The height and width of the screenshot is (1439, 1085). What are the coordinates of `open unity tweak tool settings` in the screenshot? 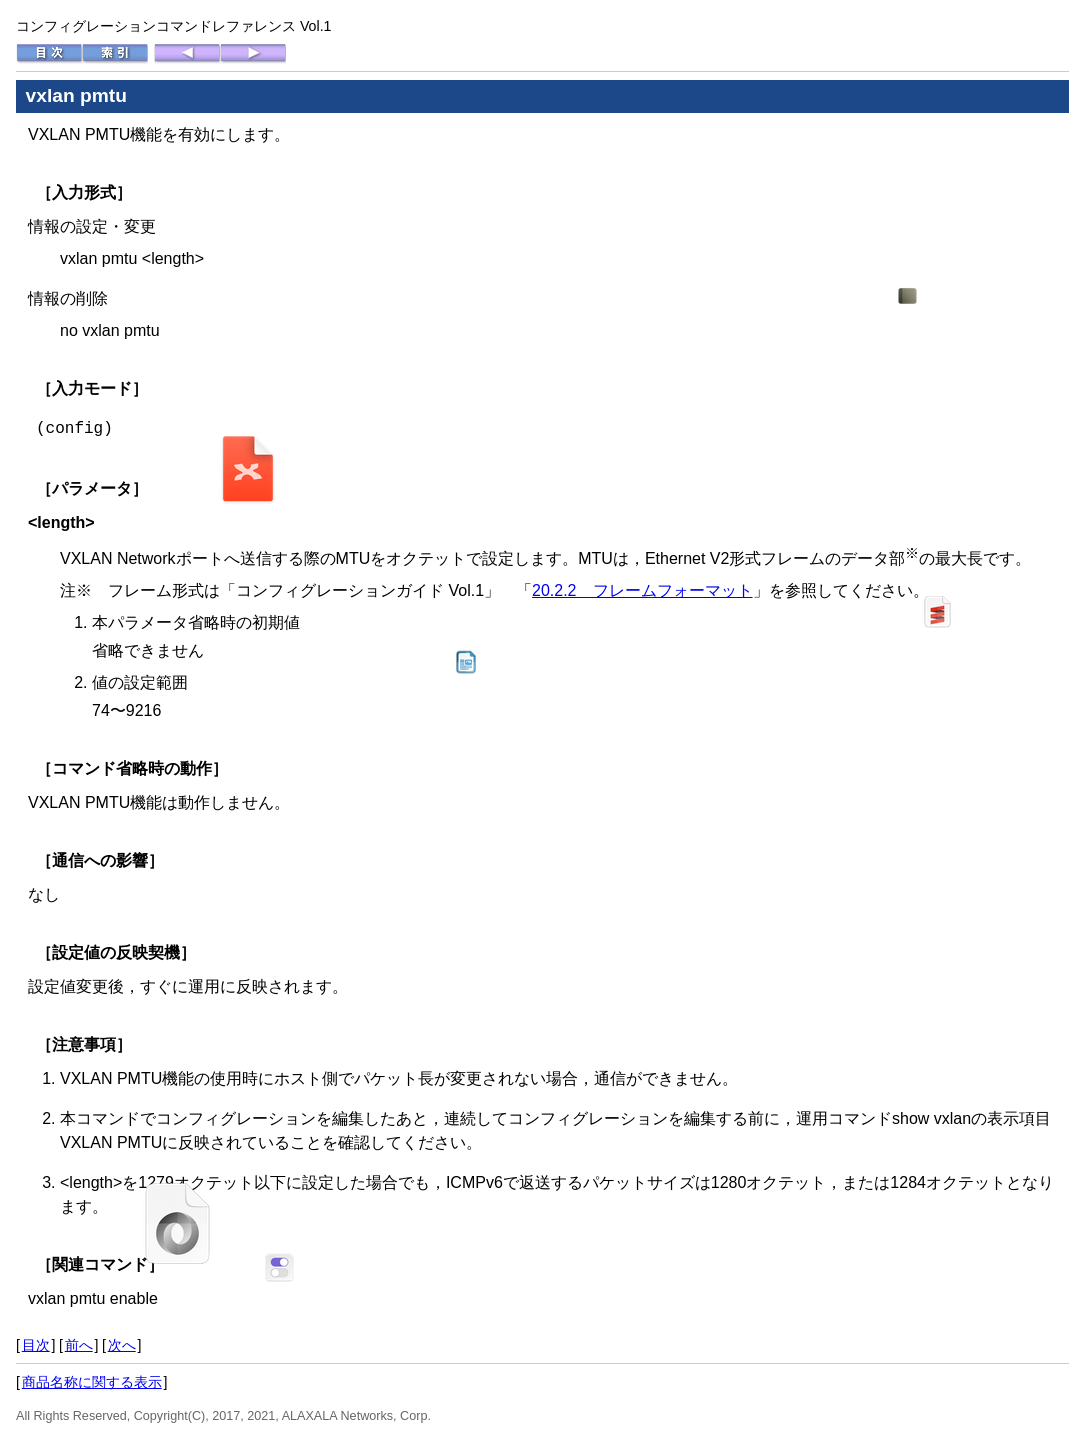 It's located at (279, 1267).